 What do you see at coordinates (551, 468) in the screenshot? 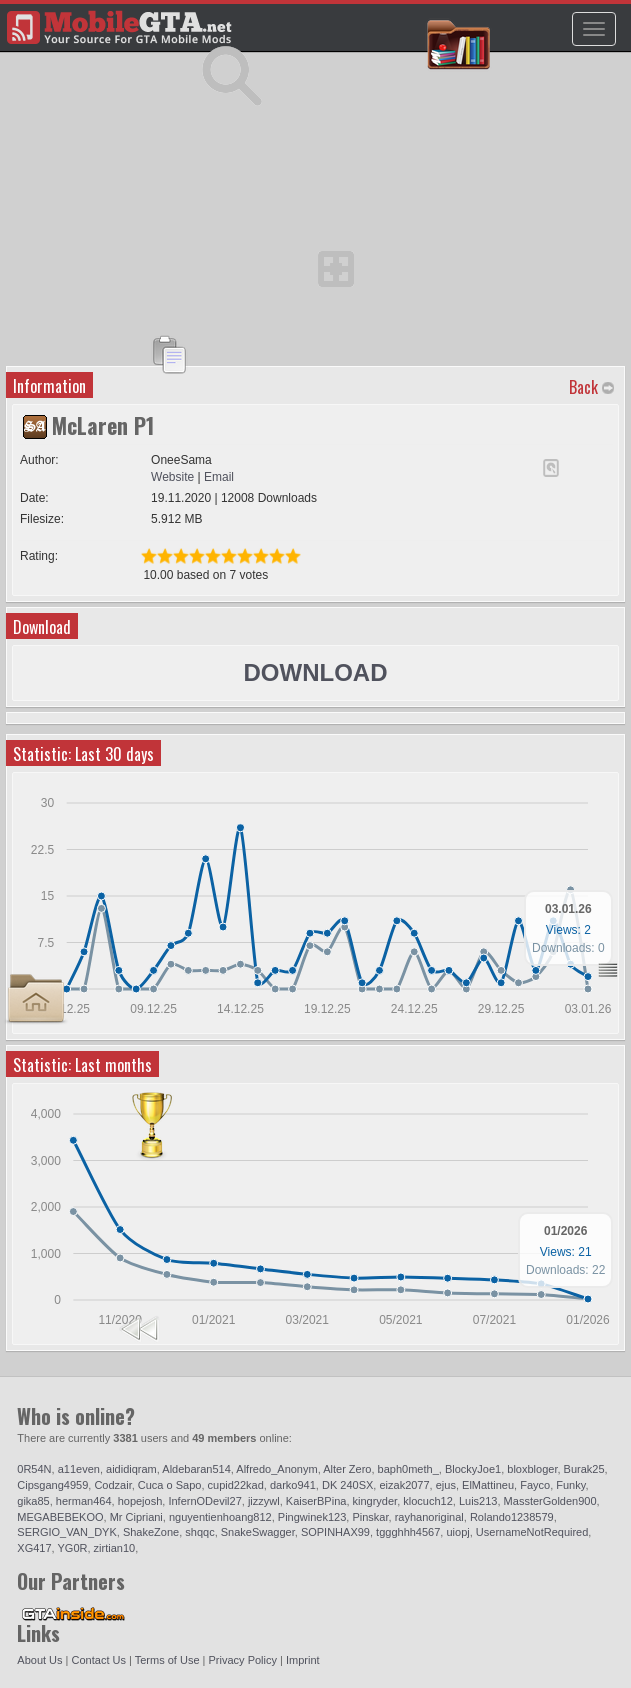
I see `access firewire hard drive` at bounding box center [551, 468].